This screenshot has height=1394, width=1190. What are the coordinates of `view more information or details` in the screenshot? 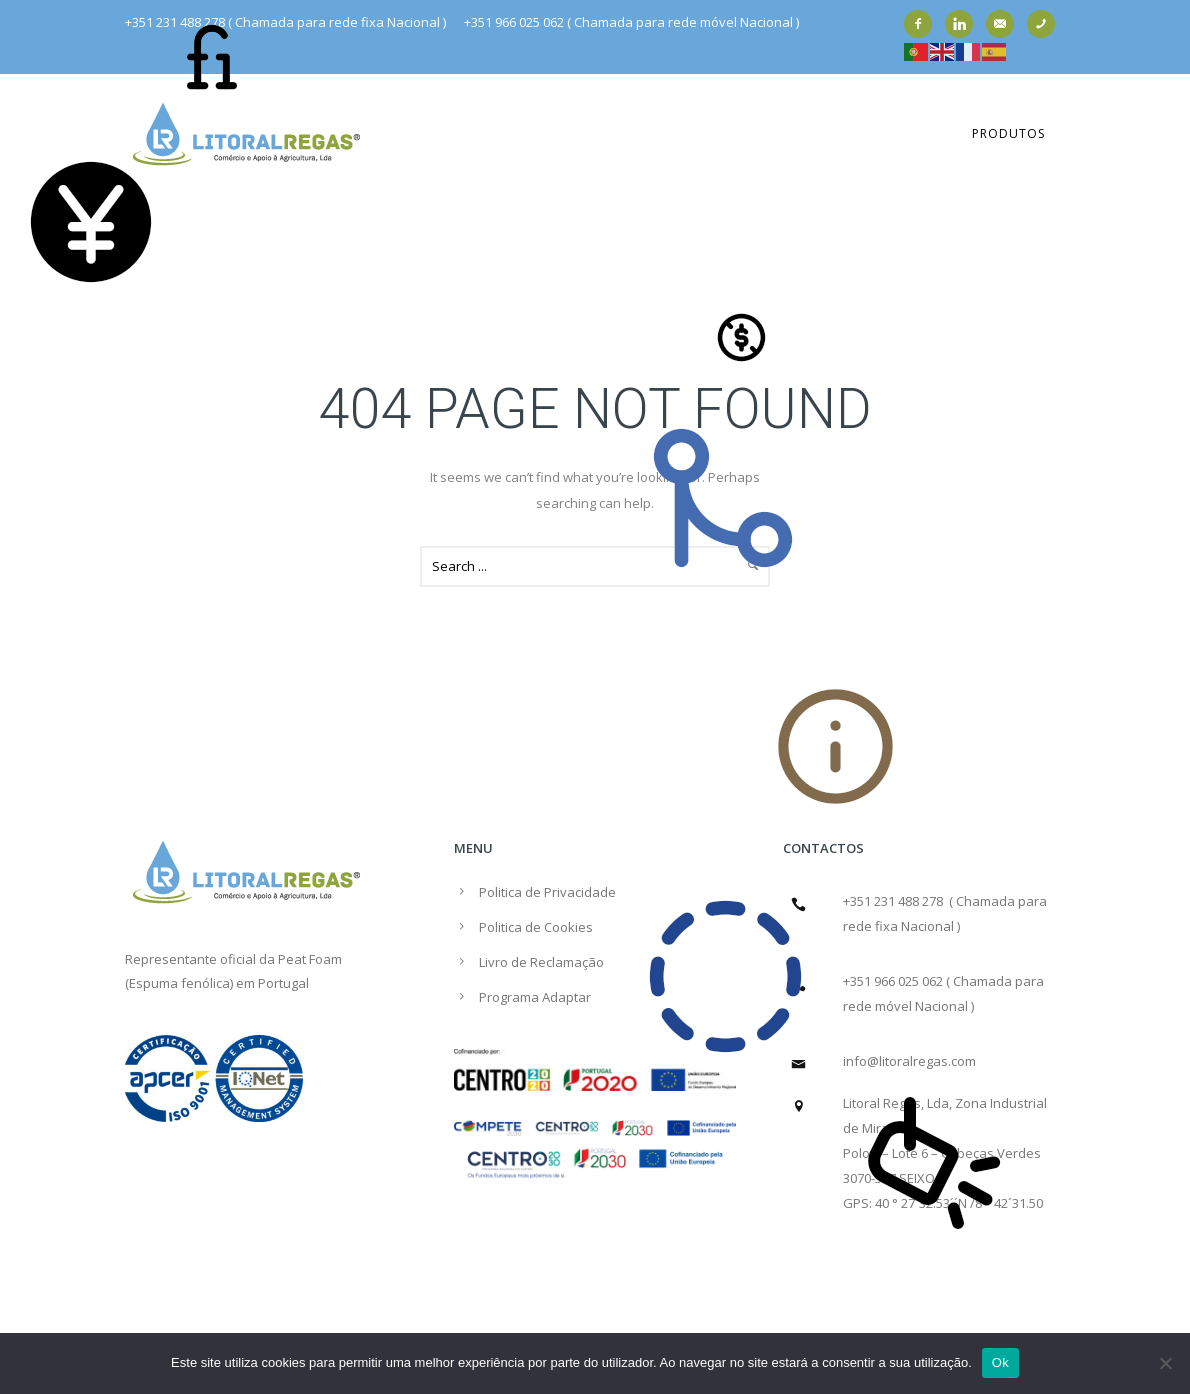 It's located at (835, 746).